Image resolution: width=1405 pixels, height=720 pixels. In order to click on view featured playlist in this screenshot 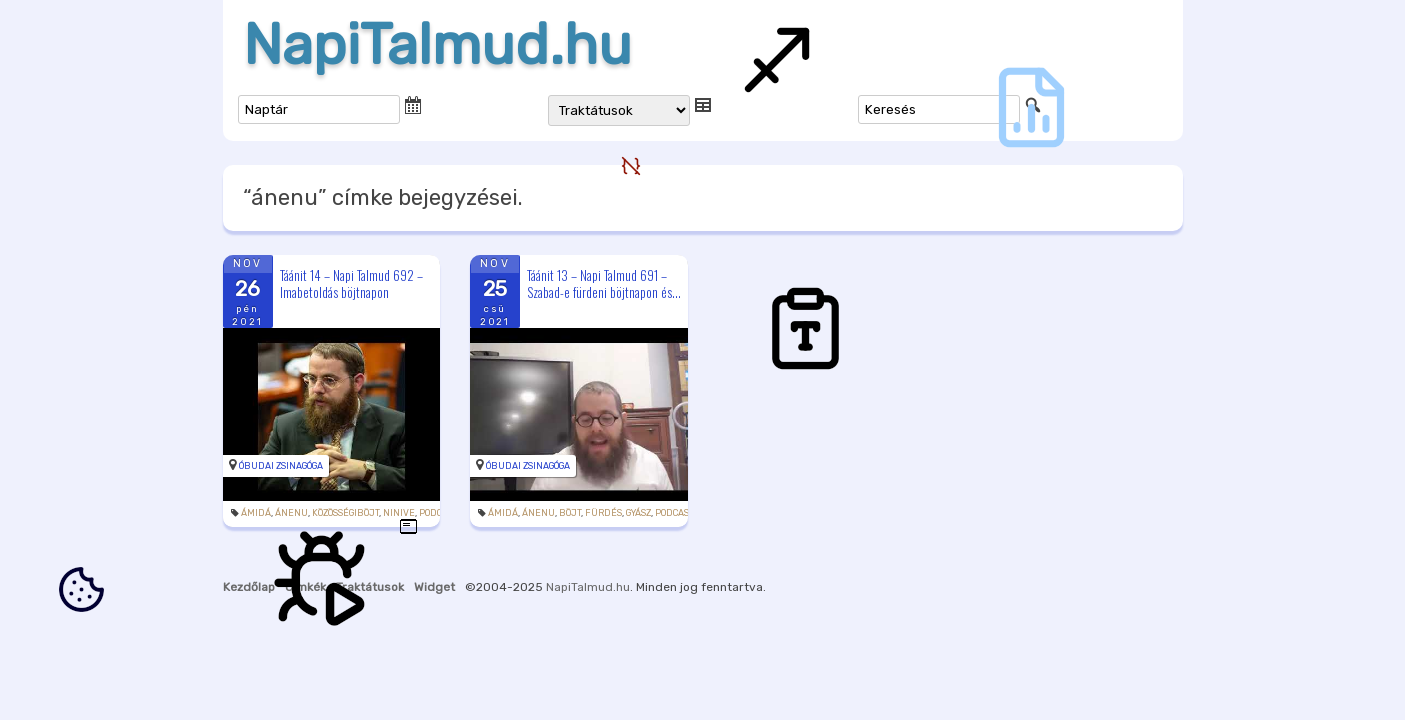, I will do `click(408, 526)`.